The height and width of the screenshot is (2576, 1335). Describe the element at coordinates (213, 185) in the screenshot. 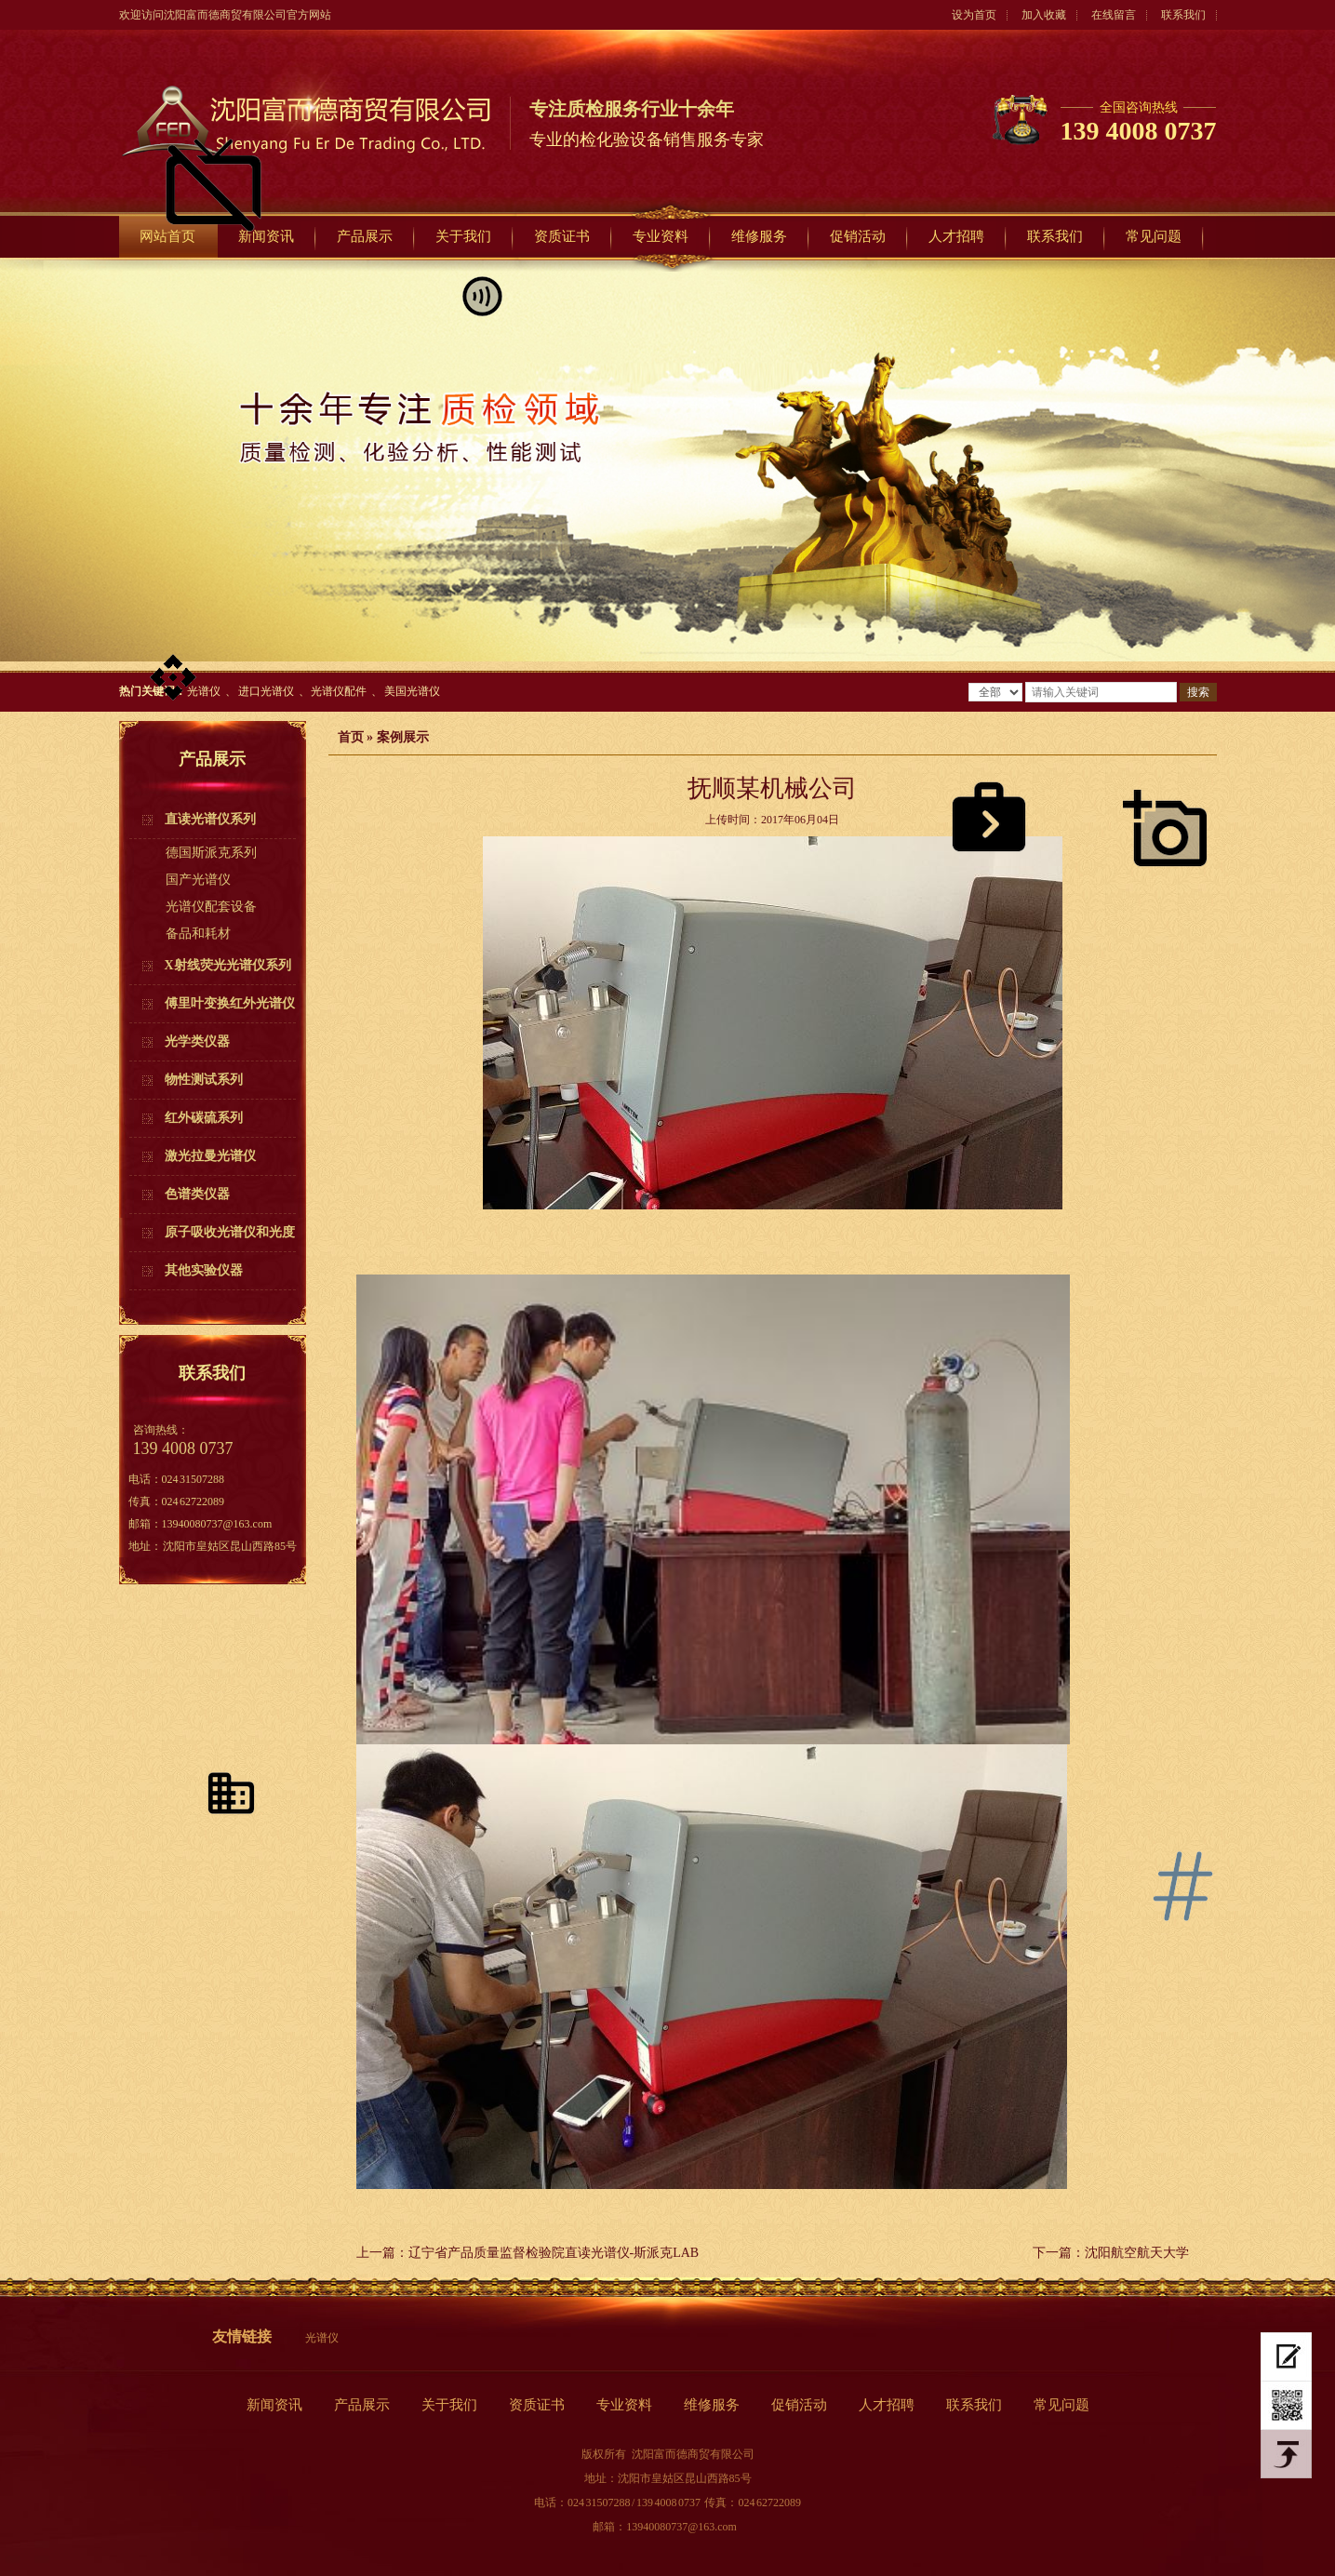

I see `tv or display is currently off or unavailable` at that location.